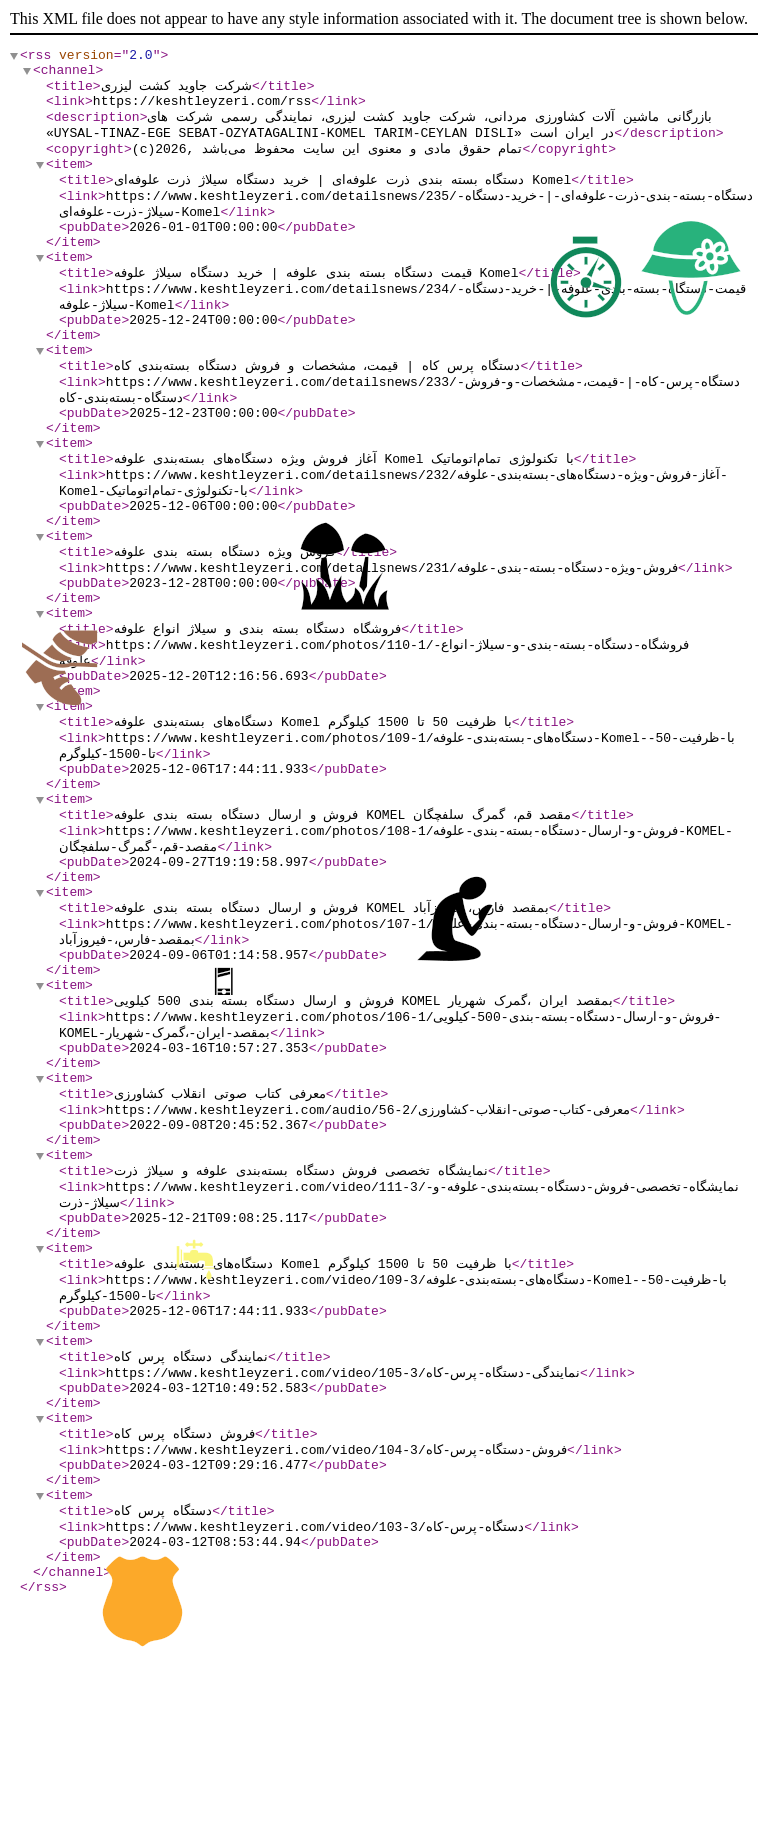 This screenshot has width=768, height=1848. What do you see at coordinates (59, 667) in the screenshot?
I see `indicates a trap or hazard in gameplay` at bounding box center [59, 667].